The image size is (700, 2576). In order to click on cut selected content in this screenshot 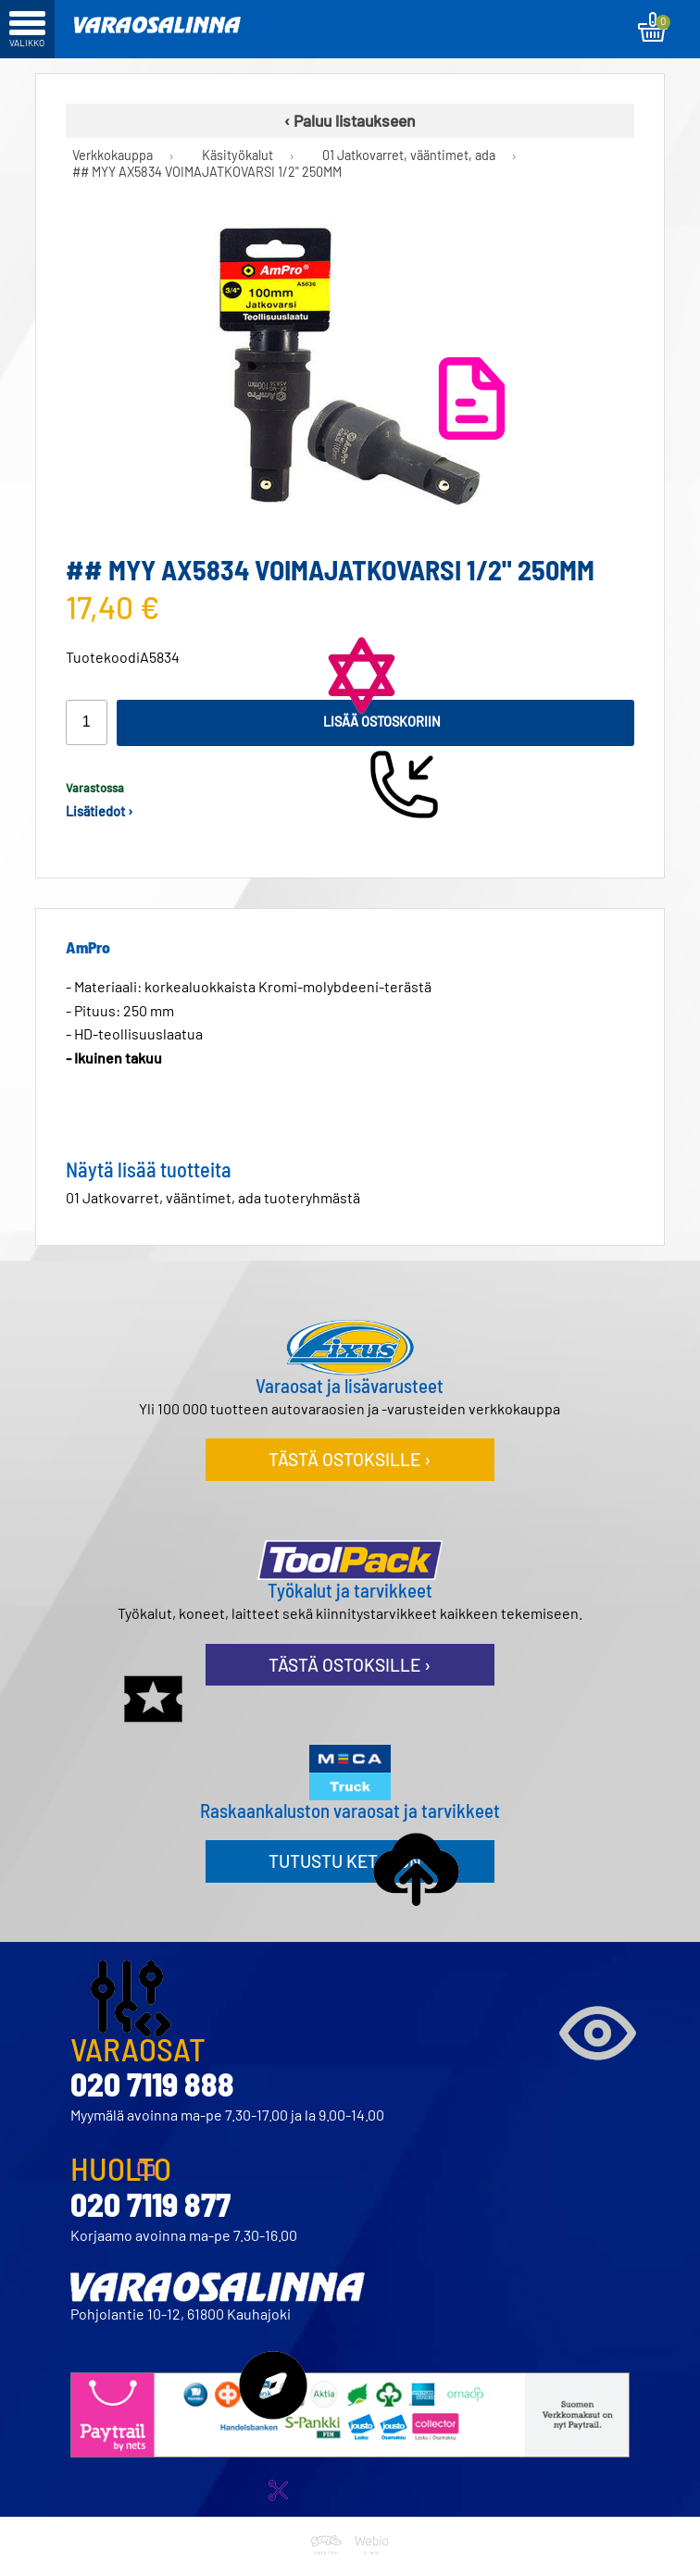, I will do `click(278, 2490)`.